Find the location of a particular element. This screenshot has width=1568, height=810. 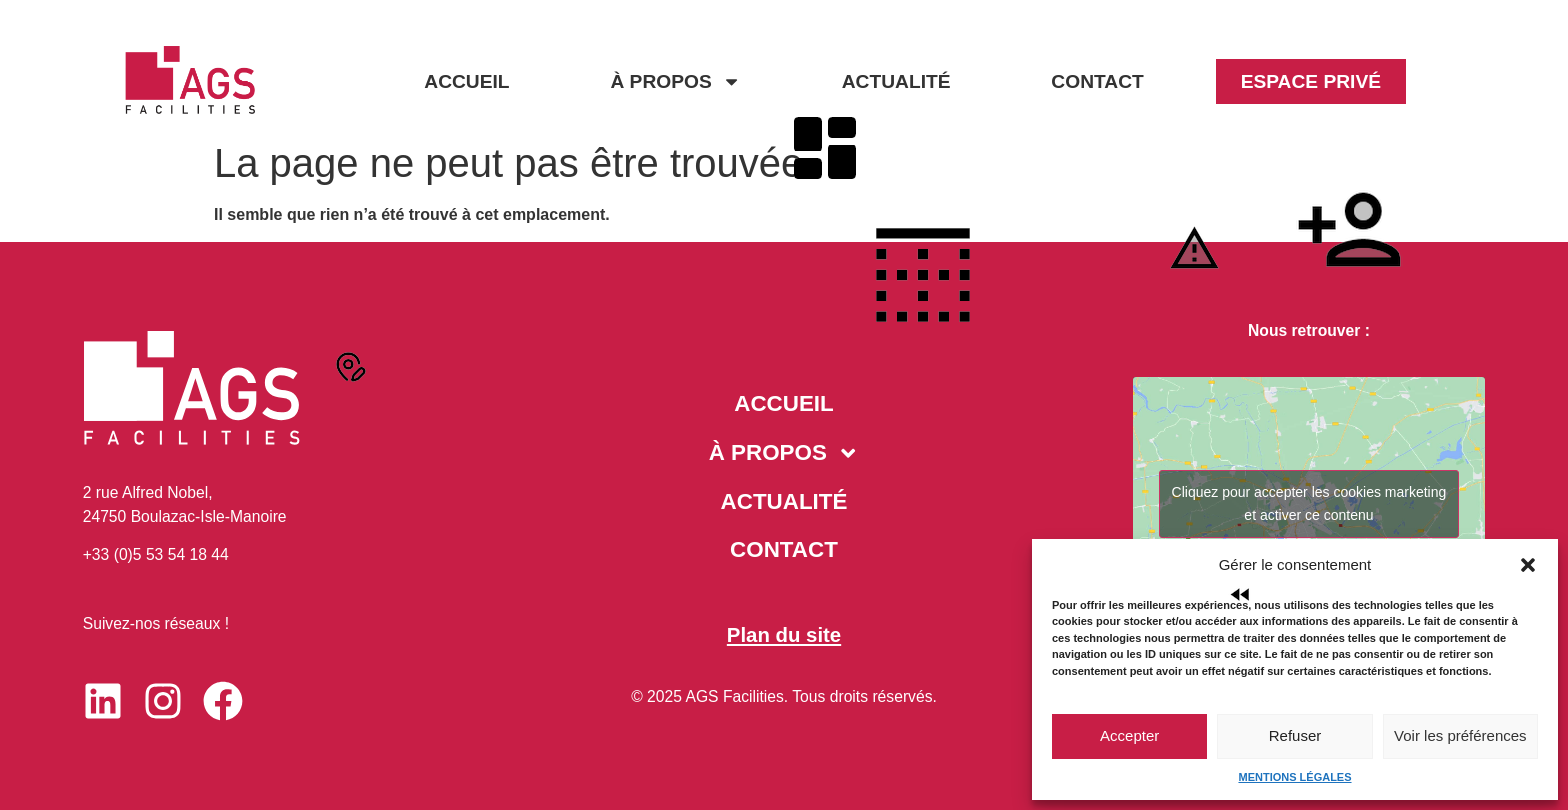

rewind media playback is located at coordinates (1240, 594).